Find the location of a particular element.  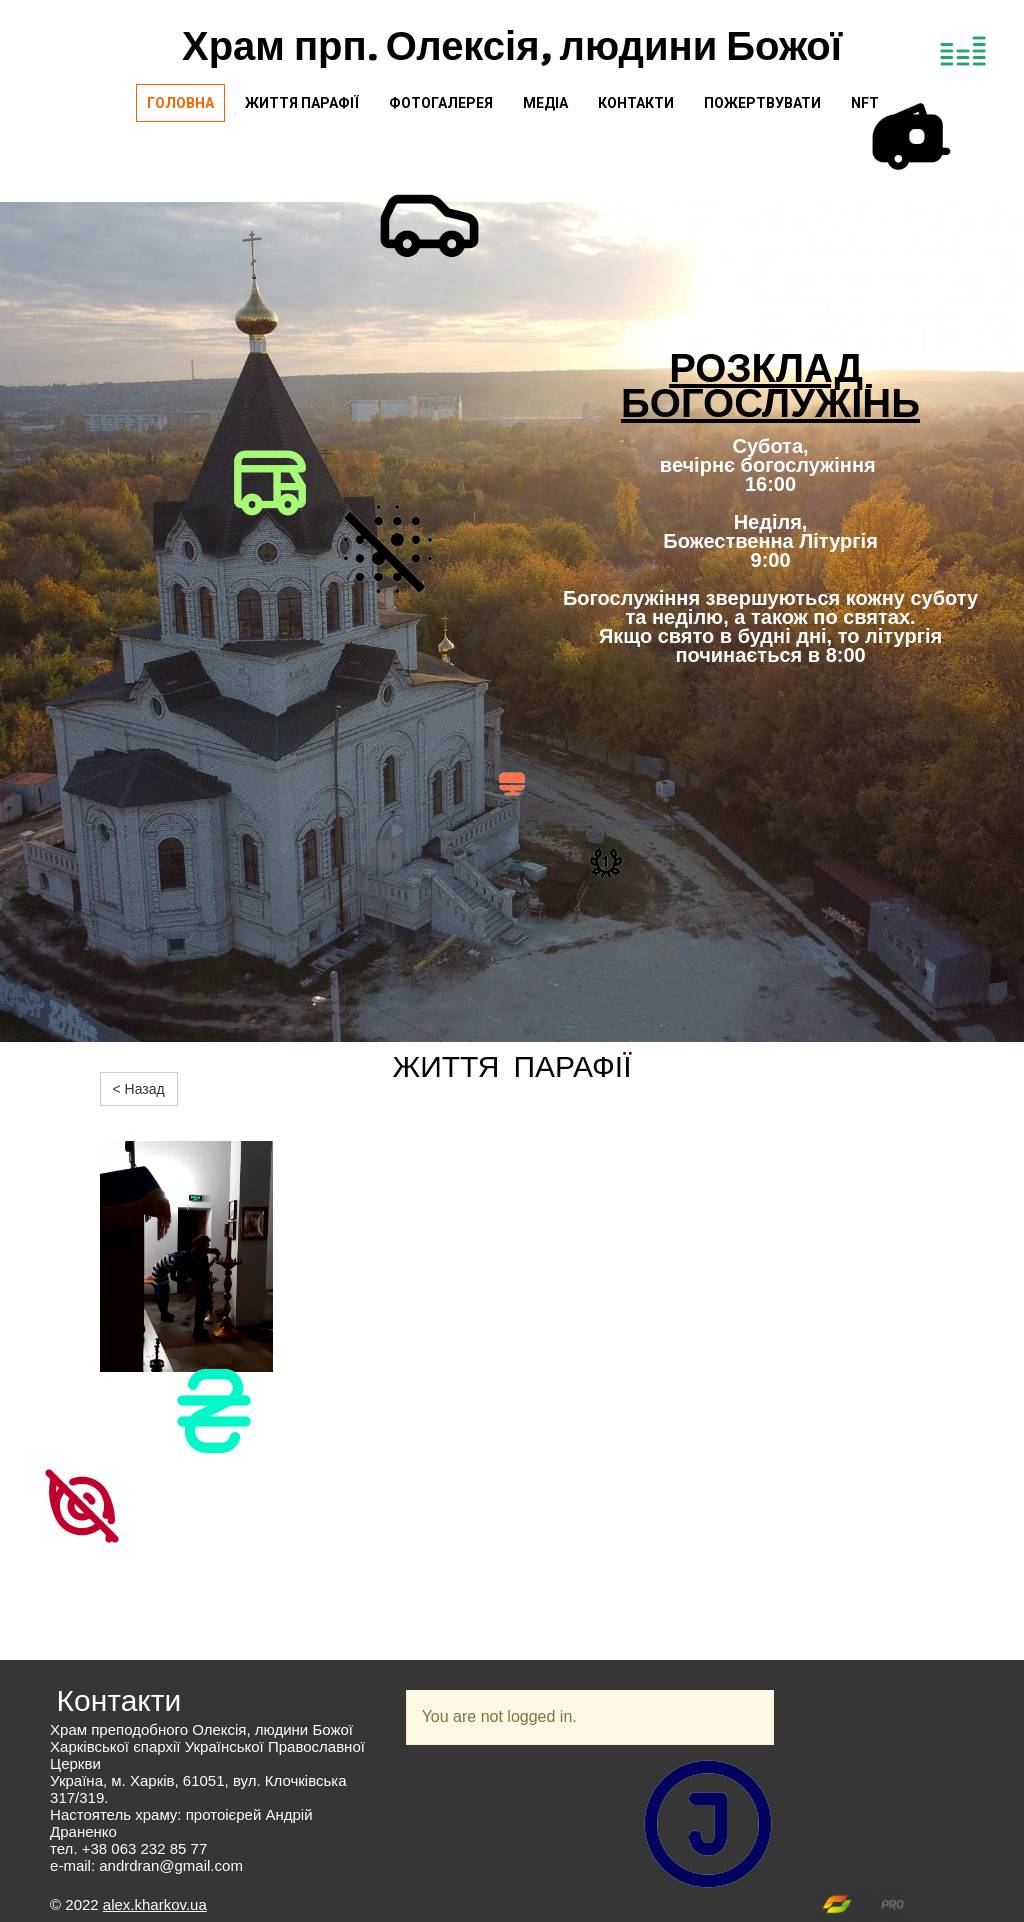

indicates Ukrainian hryvnia currency is located at coordinates (214, 1411).